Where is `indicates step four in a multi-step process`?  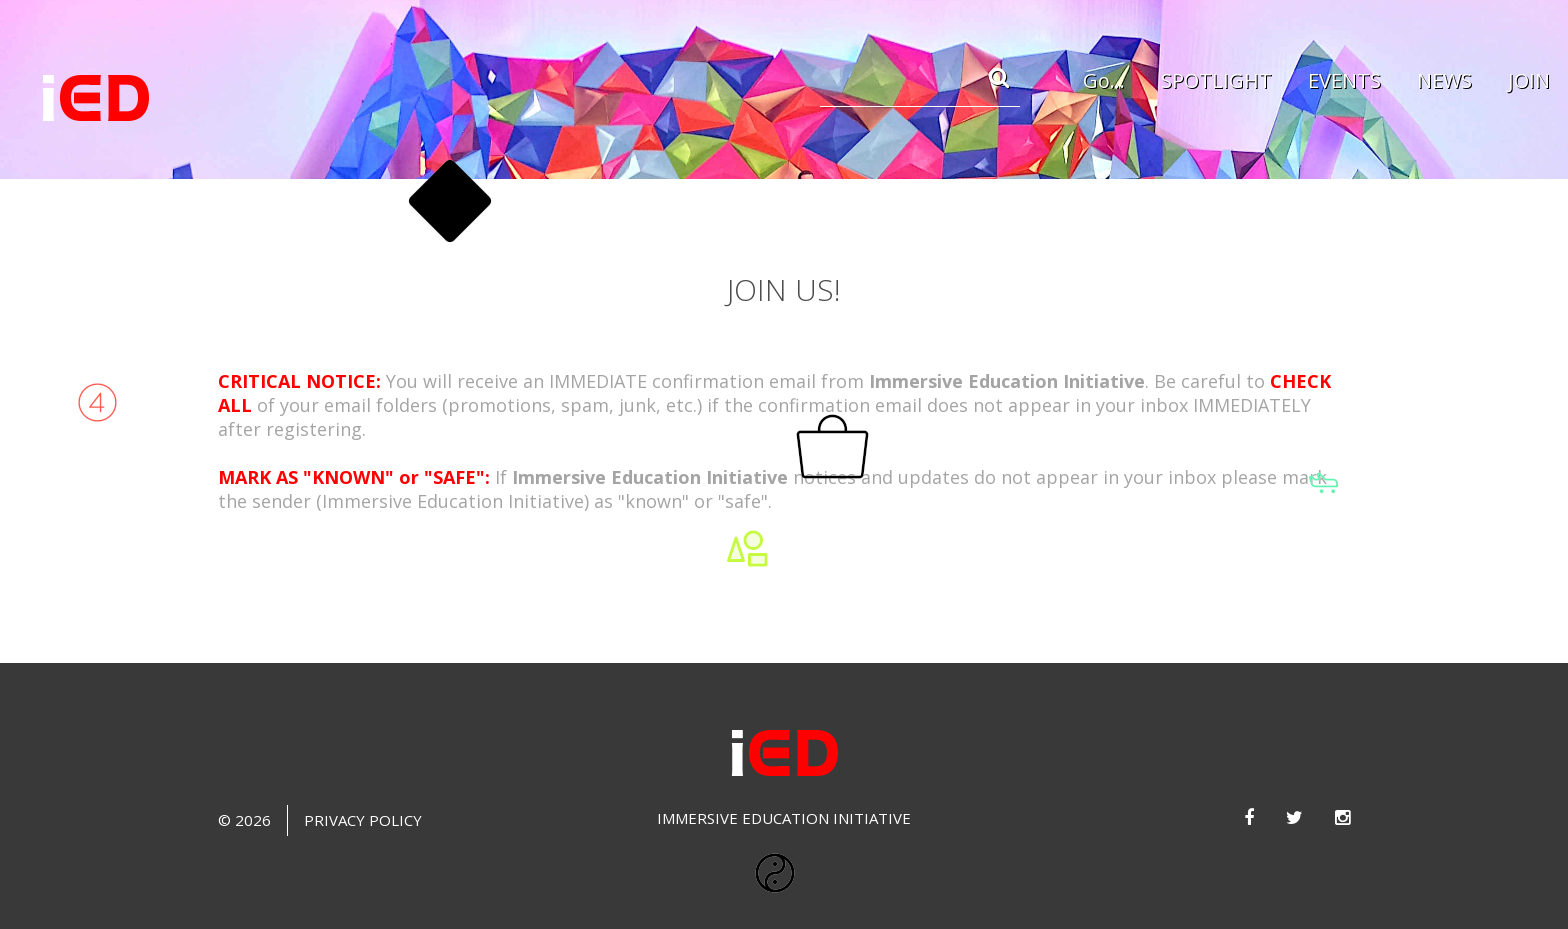
indicates step four in a multi-step process is located at coordinates (97, 402).